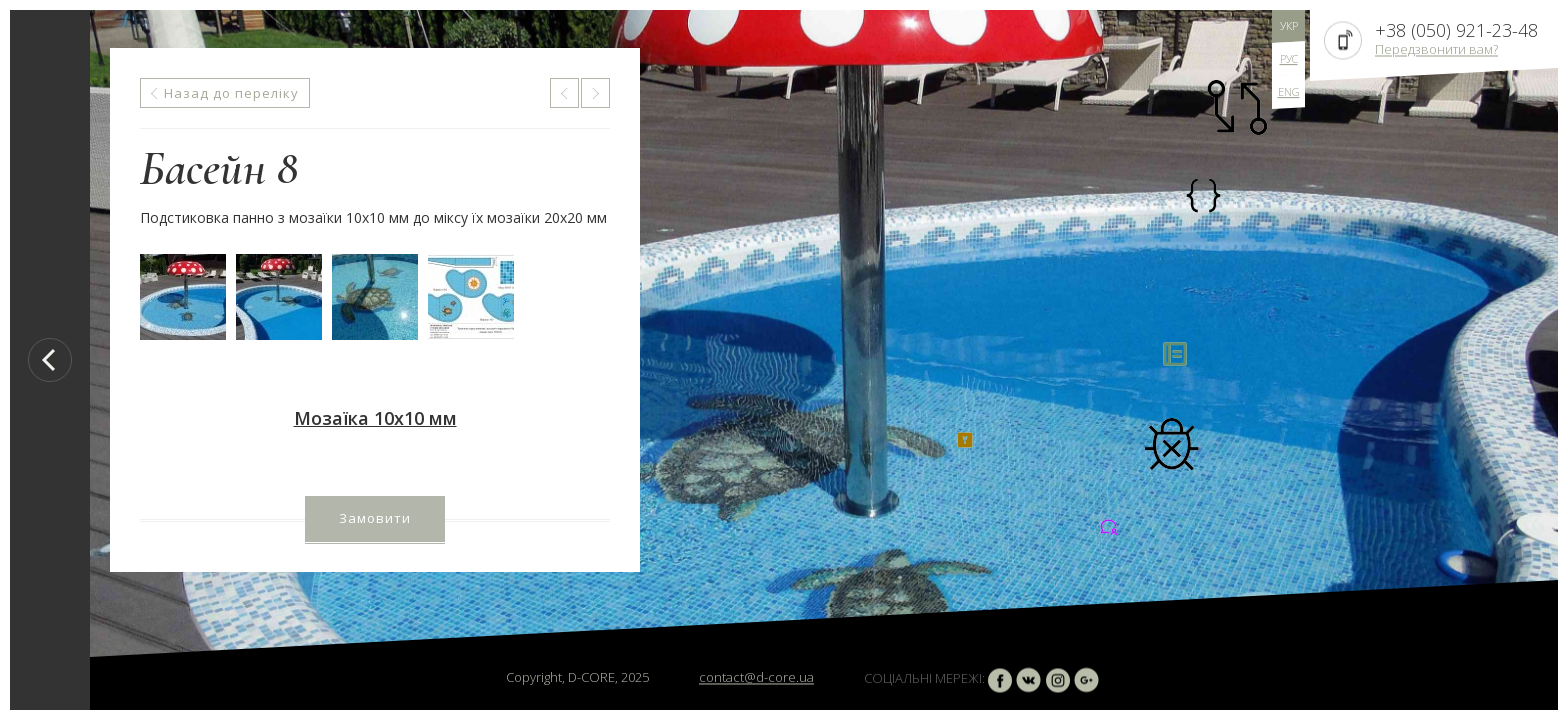 This screenshot has width=1568, height=720. What do you see at coordinates (1175, 354) in the screenshot?
I see `open notes or notebook` at bounding box center [1175, 354].